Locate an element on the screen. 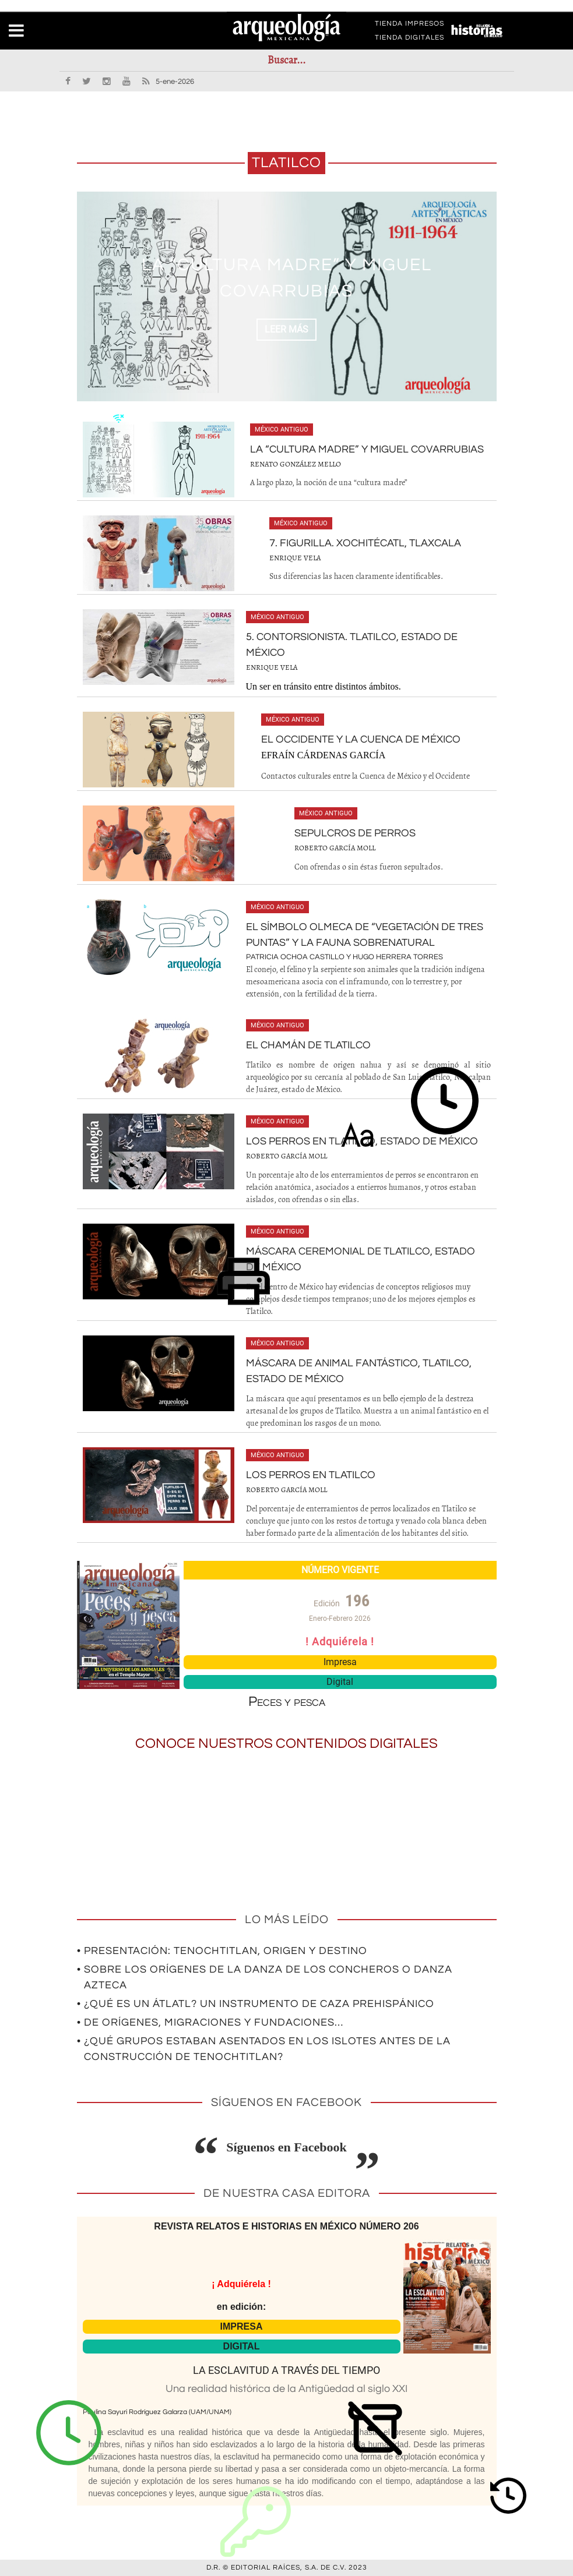 The height and width of the screenshot is (2576, 573). view timestamp or time-related information is located at coordinates (445, 1101).